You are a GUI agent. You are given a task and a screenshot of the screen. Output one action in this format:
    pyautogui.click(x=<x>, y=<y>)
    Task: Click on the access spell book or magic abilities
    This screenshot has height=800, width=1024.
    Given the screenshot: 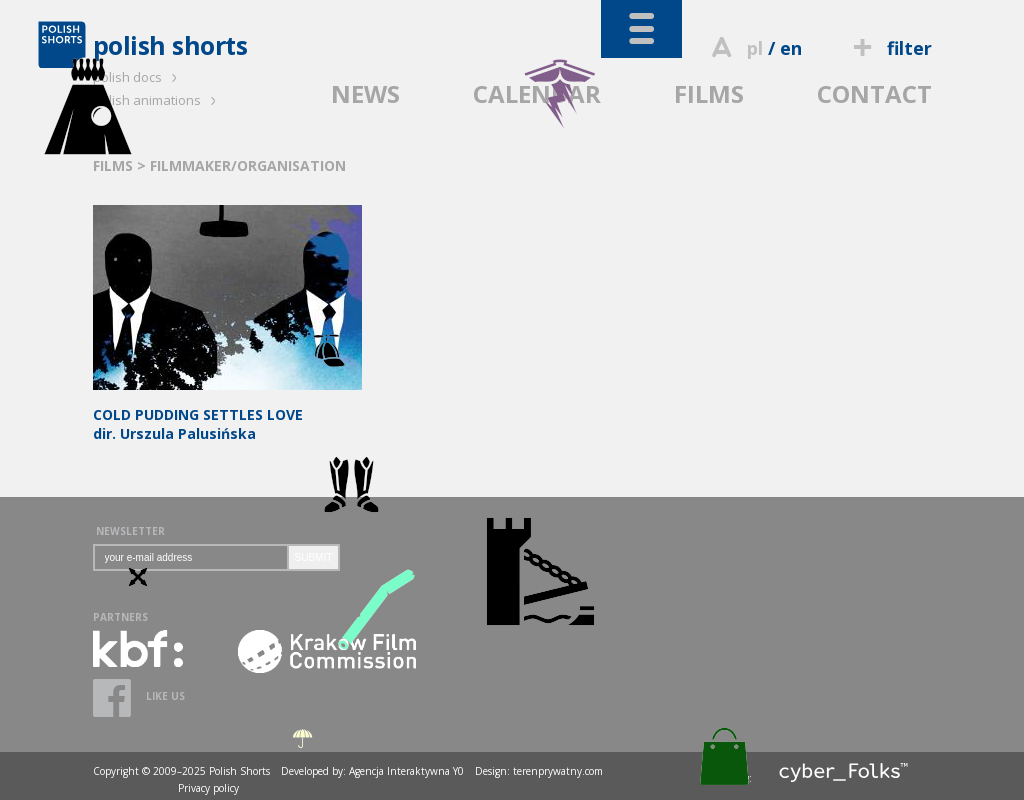 What is the action you would take?
    pyautogui.click(x=560, y=93)
    